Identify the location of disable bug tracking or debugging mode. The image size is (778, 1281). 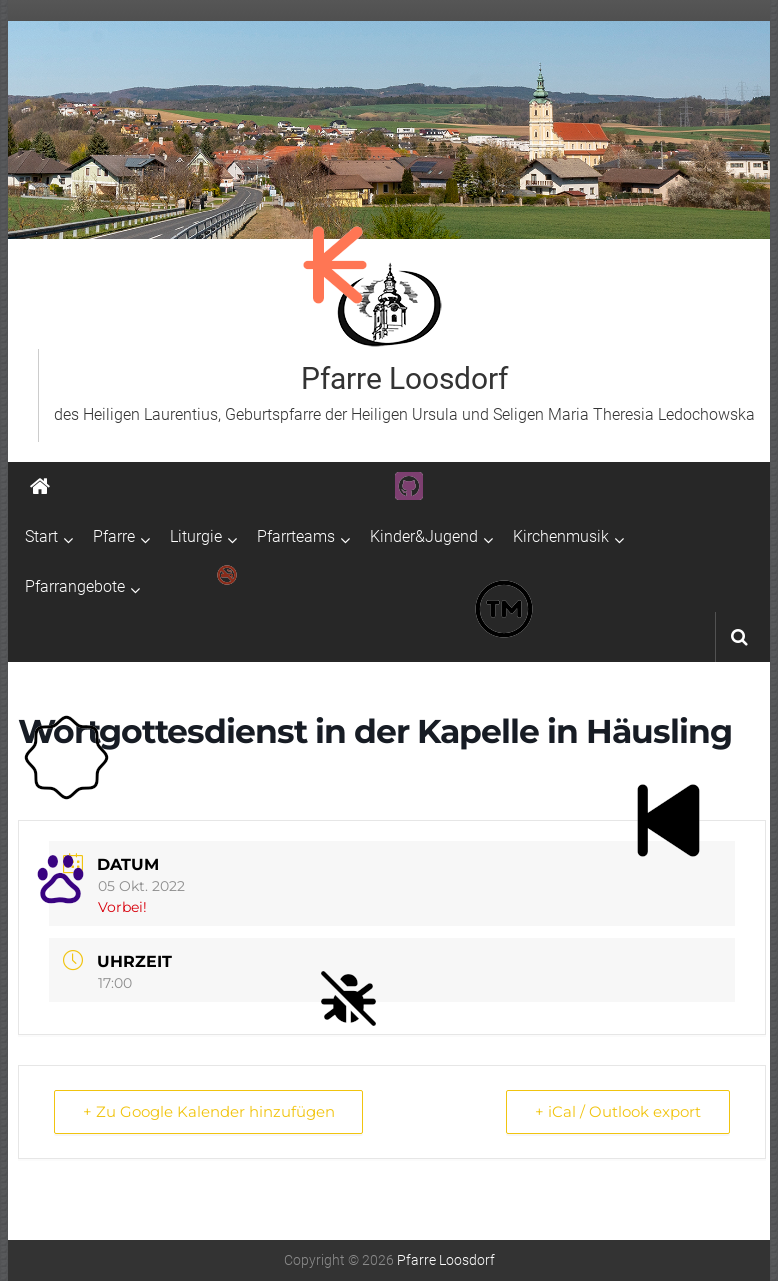
(348, 998).